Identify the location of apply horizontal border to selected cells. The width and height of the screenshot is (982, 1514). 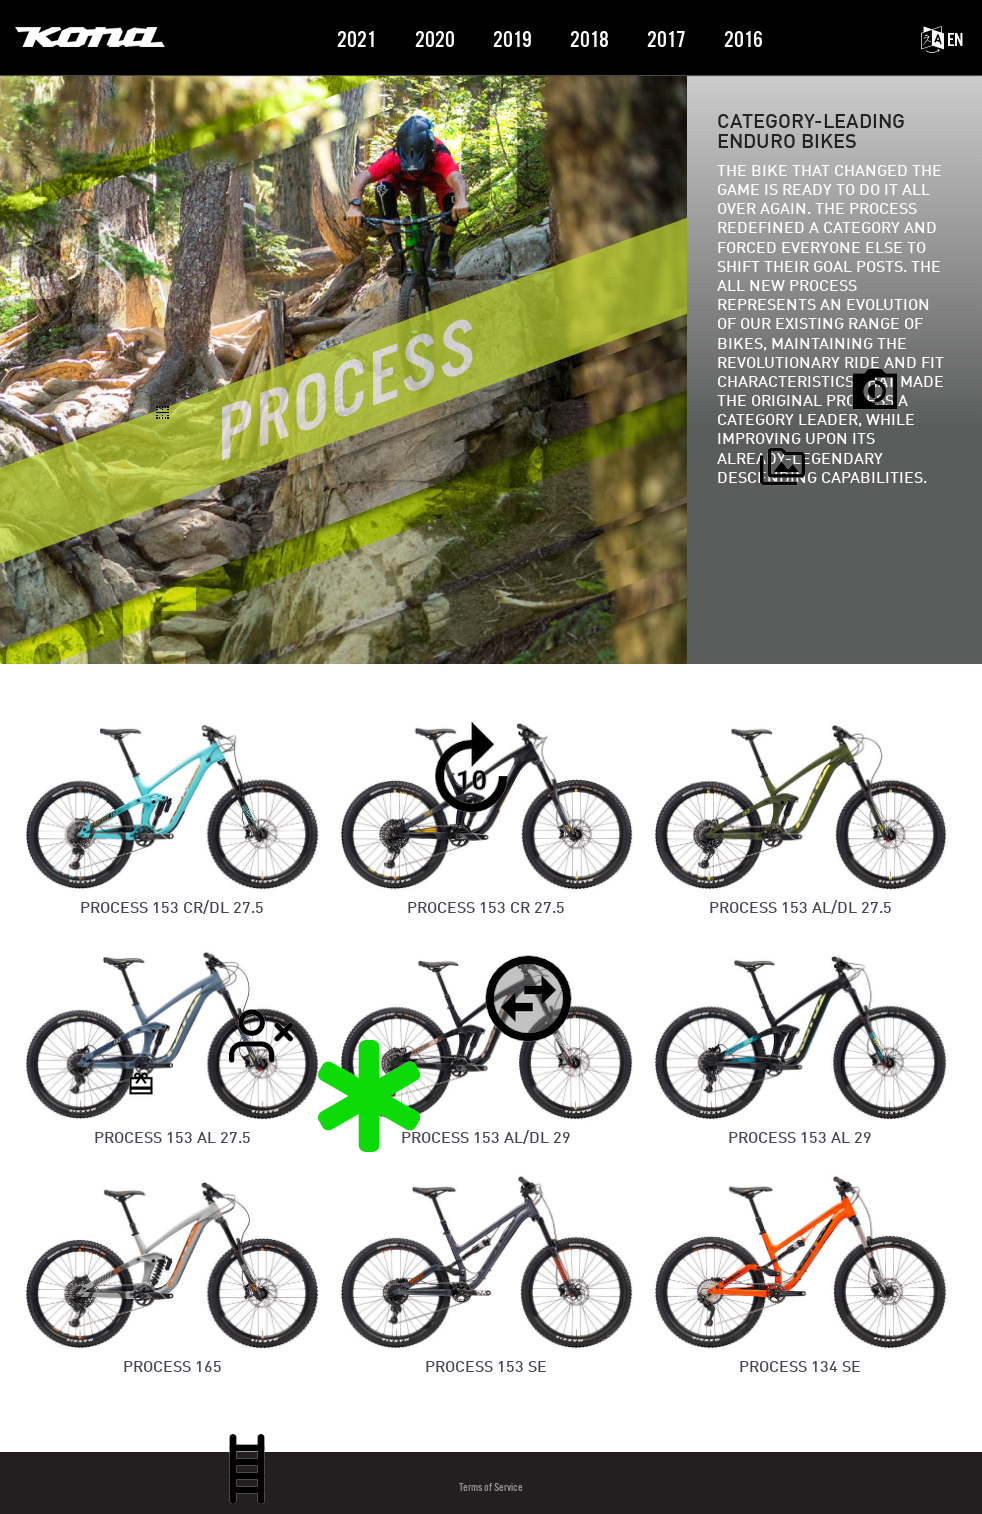
(162, 412).